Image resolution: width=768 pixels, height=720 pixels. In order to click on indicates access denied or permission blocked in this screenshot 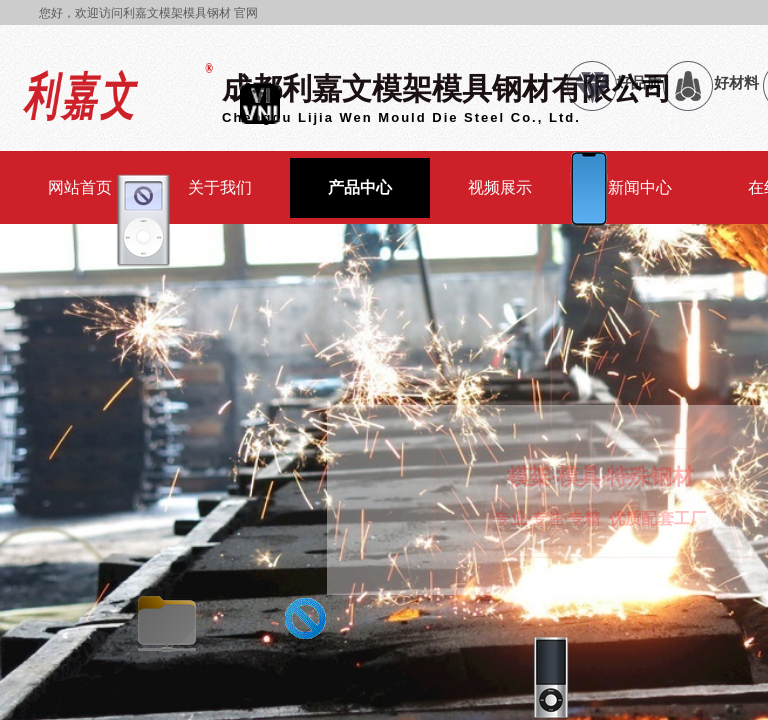, I will do `click(305, 618)`.